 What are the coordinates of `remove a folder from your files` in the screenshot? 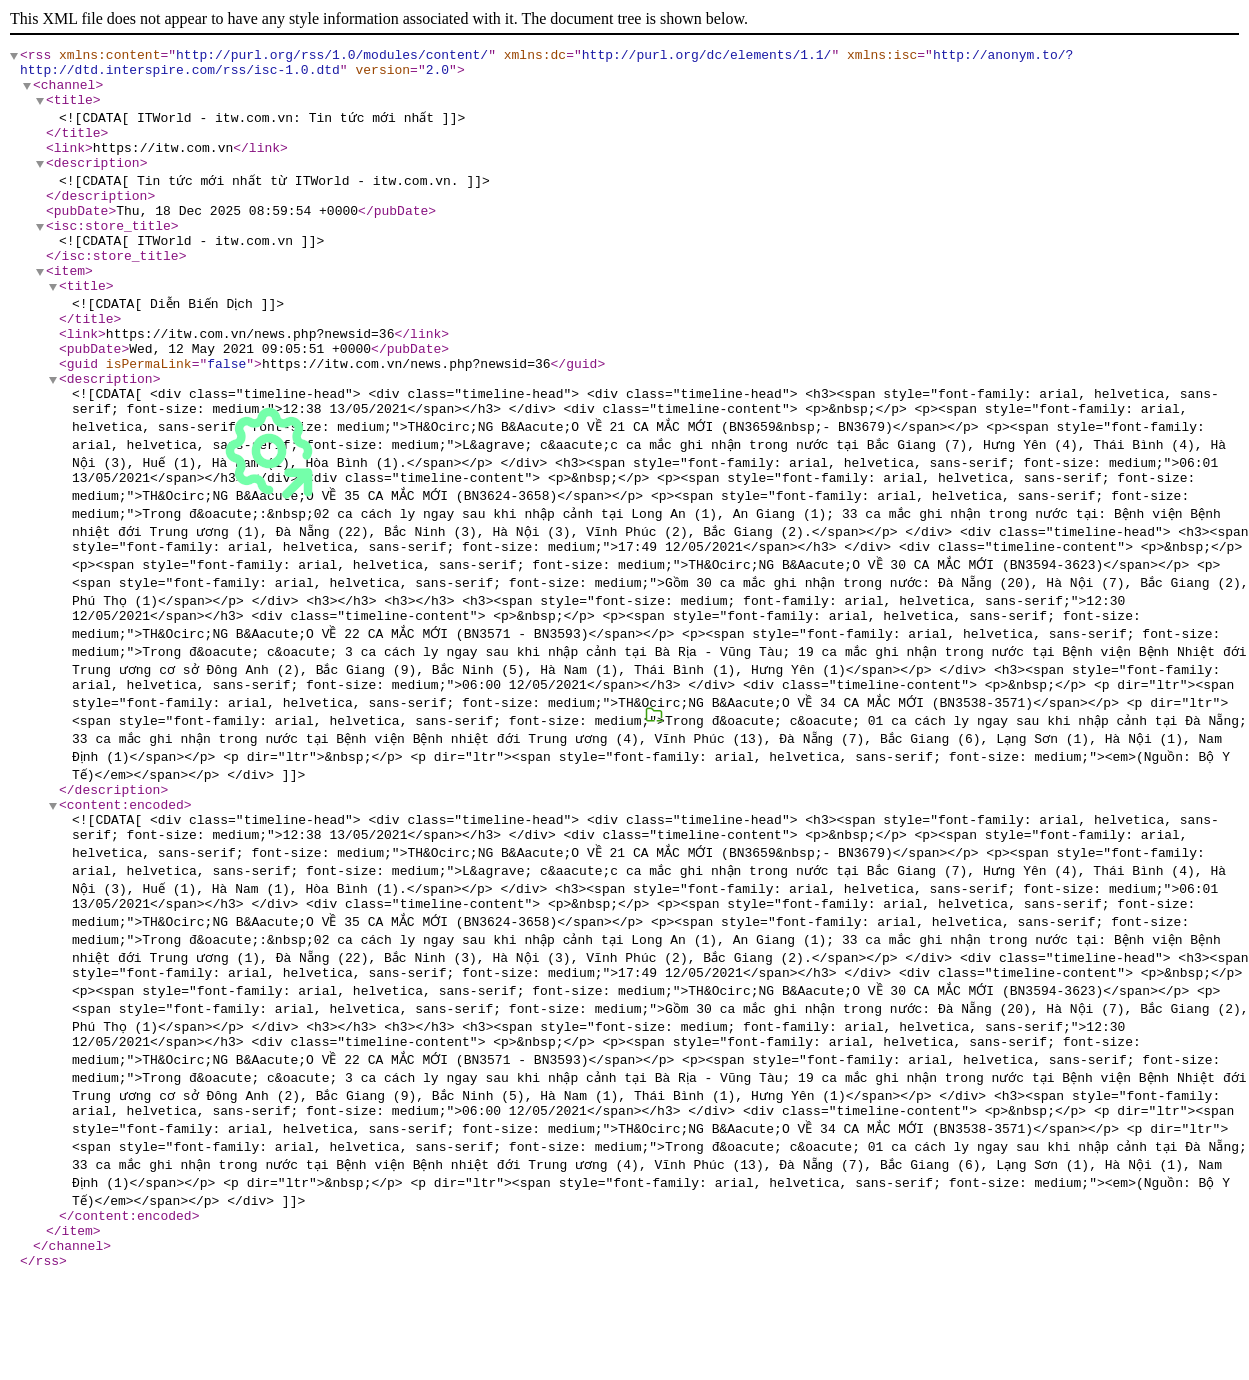 It's located at (654, 715).